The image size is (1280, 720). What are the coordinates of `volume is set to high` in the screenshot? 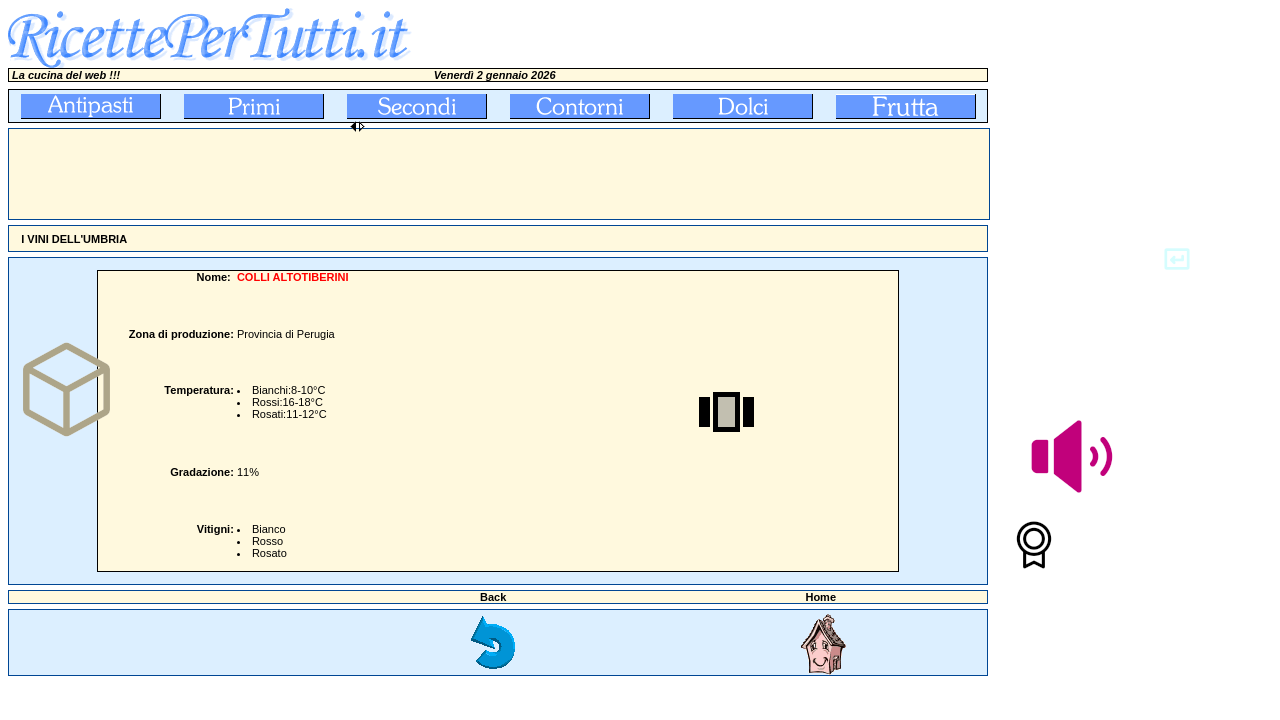 It's located at (1070, 456).